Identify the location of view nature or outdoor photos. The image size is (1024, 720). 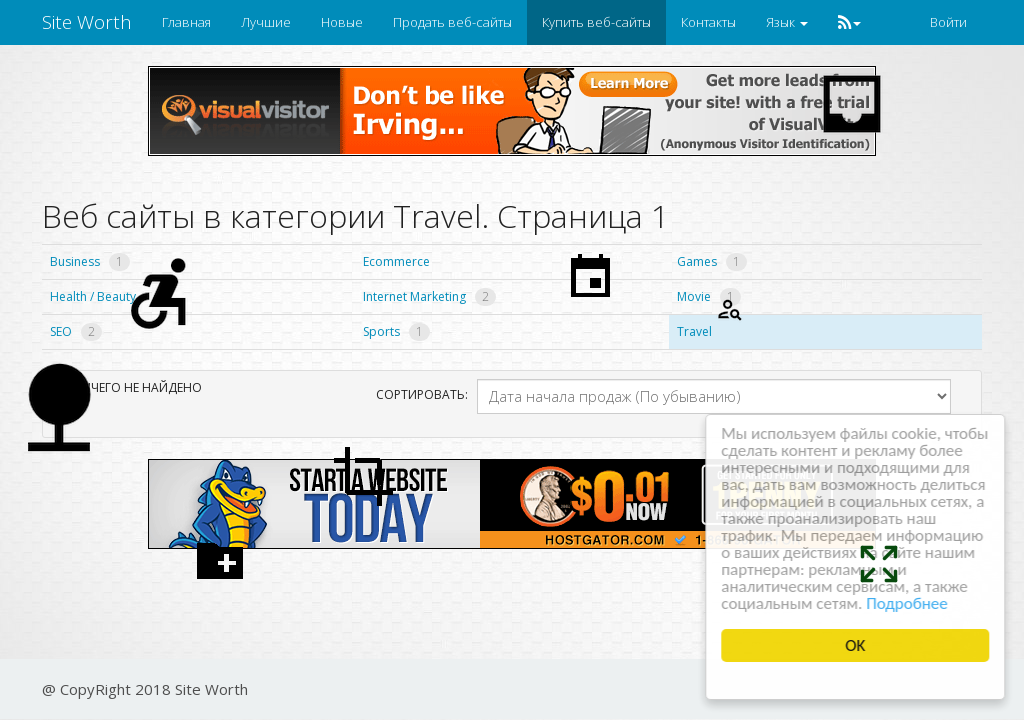
(59, 407).